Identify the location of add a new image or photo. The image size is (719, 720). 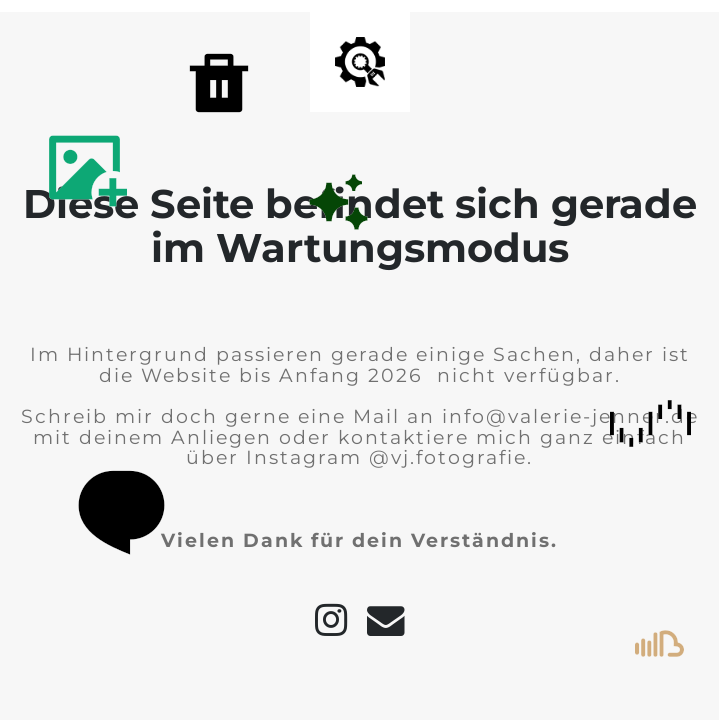
(84, 167).